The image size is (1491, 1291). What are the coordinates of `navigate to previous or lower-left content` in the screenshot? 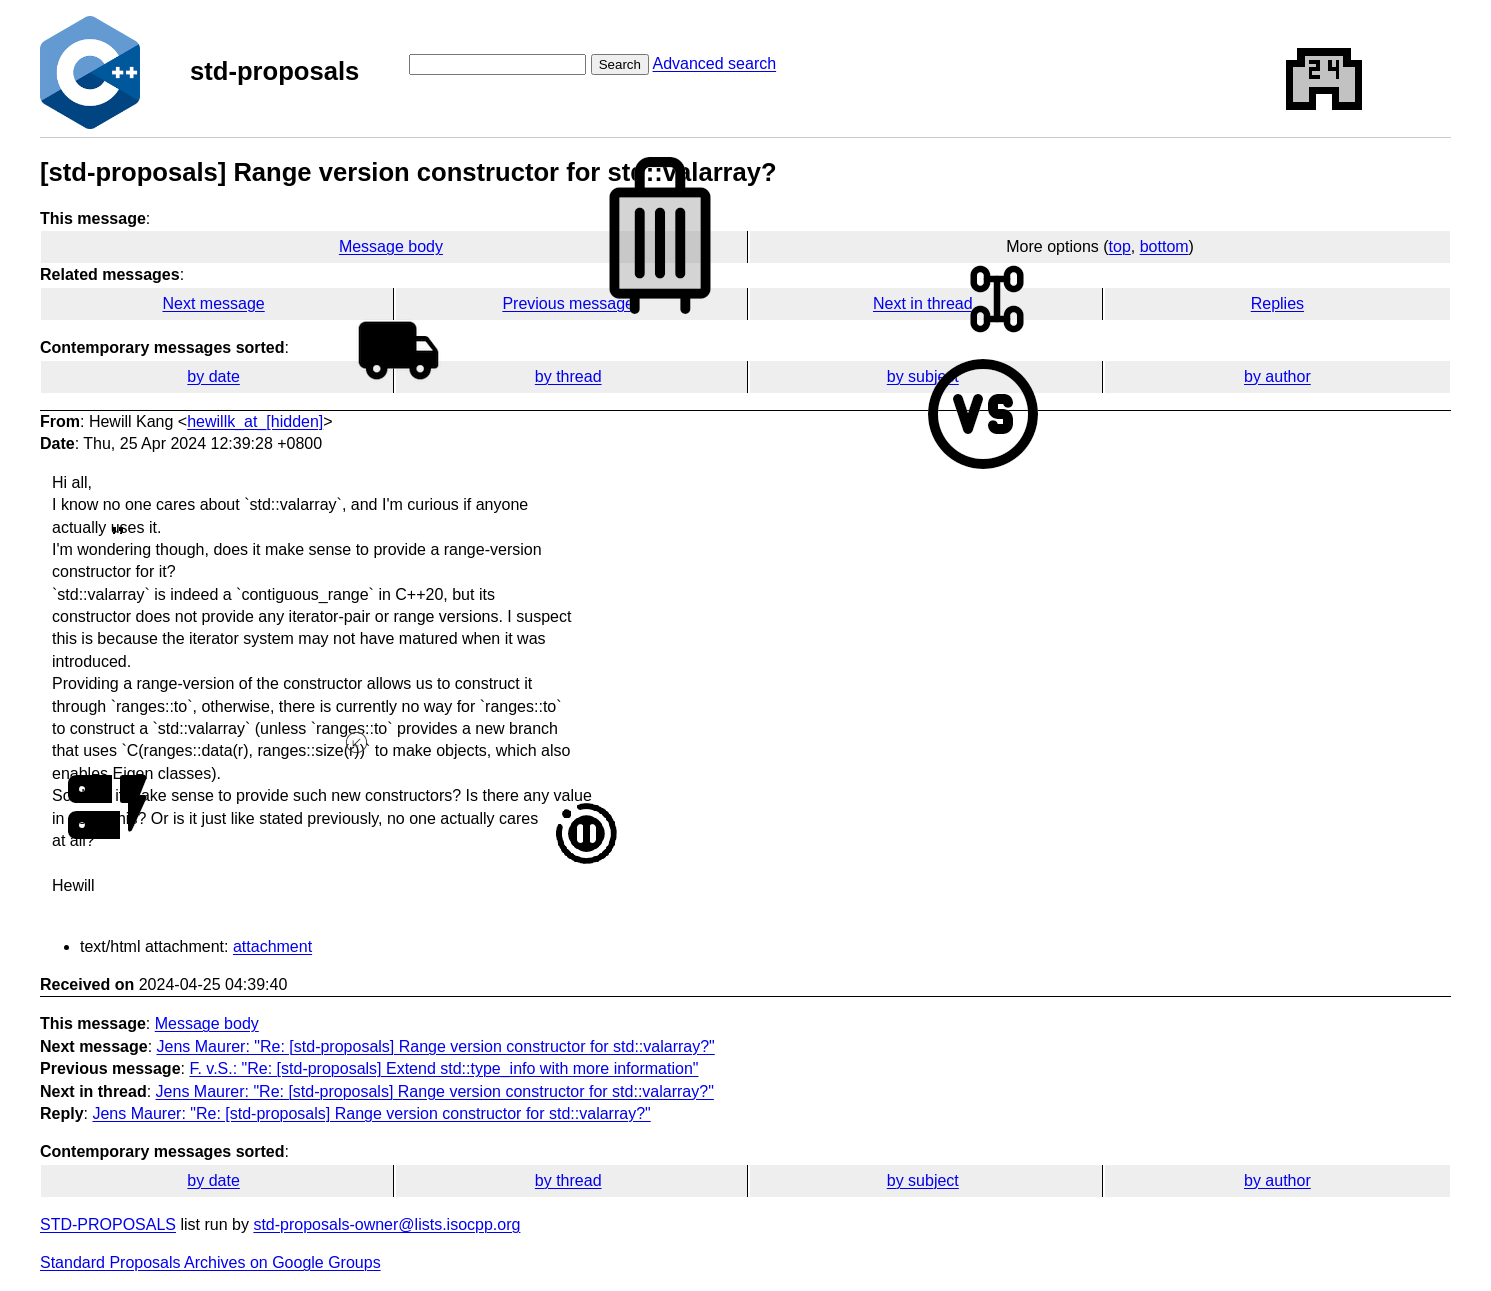 It's located at (356, 742).